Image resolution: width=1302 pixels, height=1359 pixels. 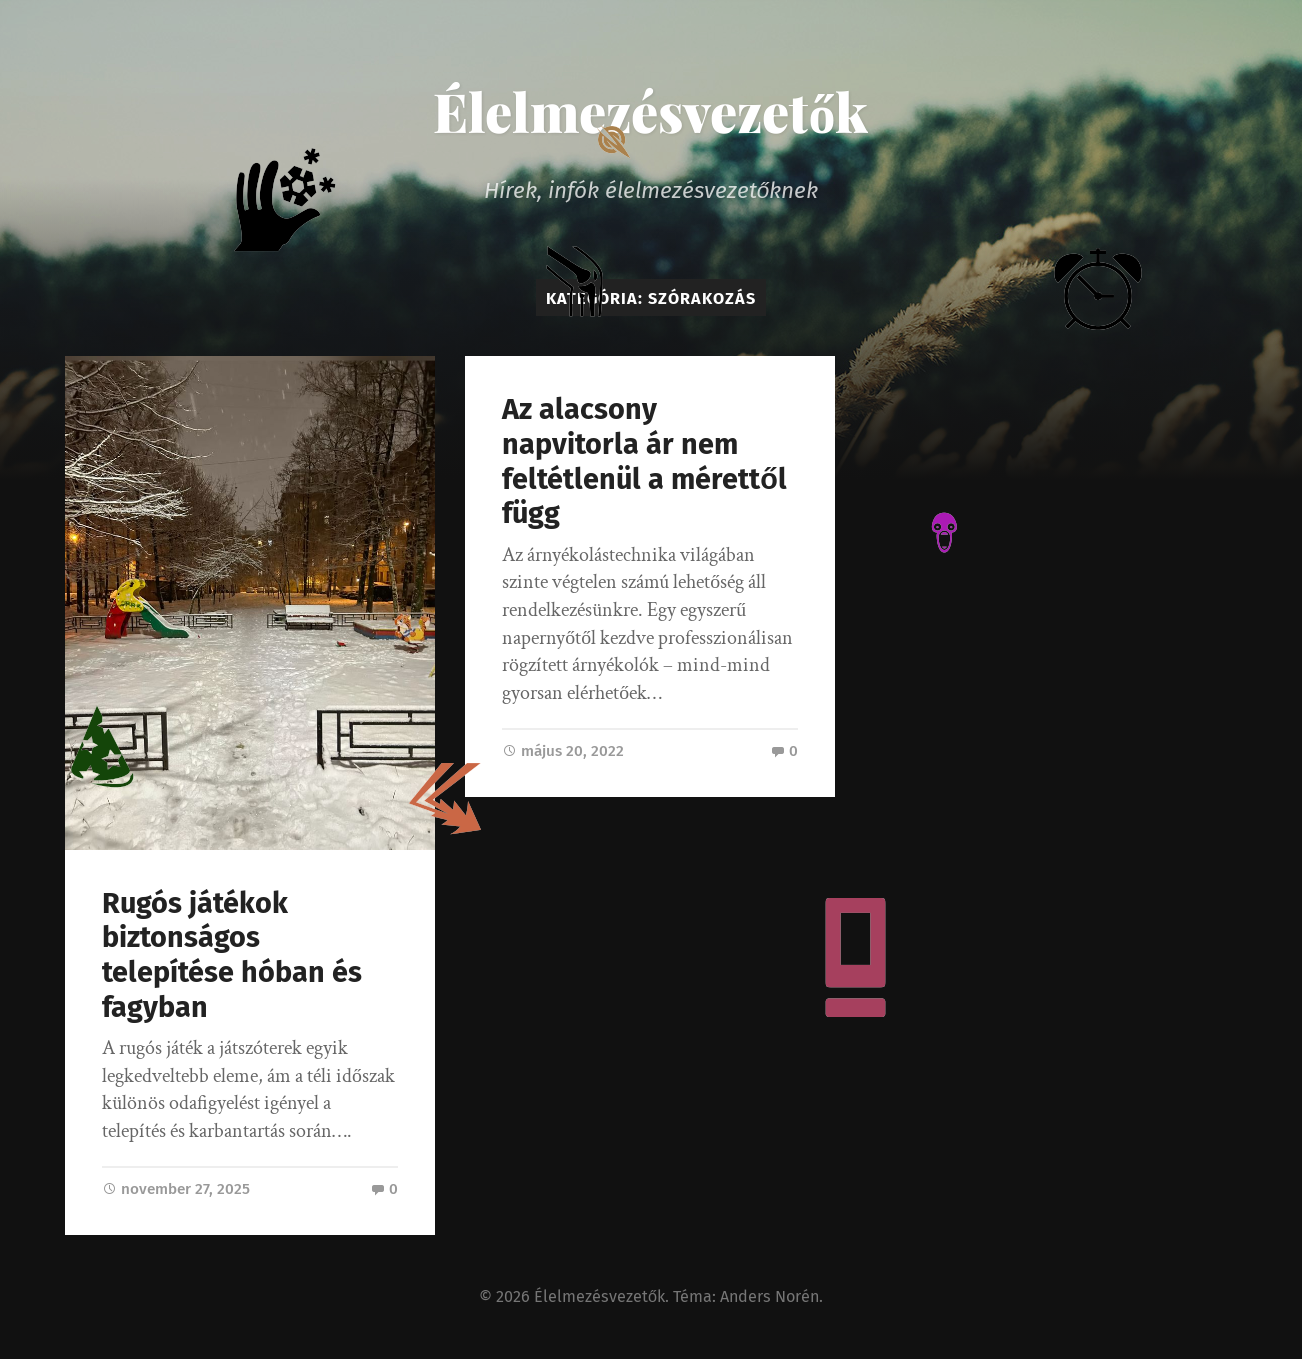 I want to click on indicates a successful hit or target achieved, so click(x=613, y=141).